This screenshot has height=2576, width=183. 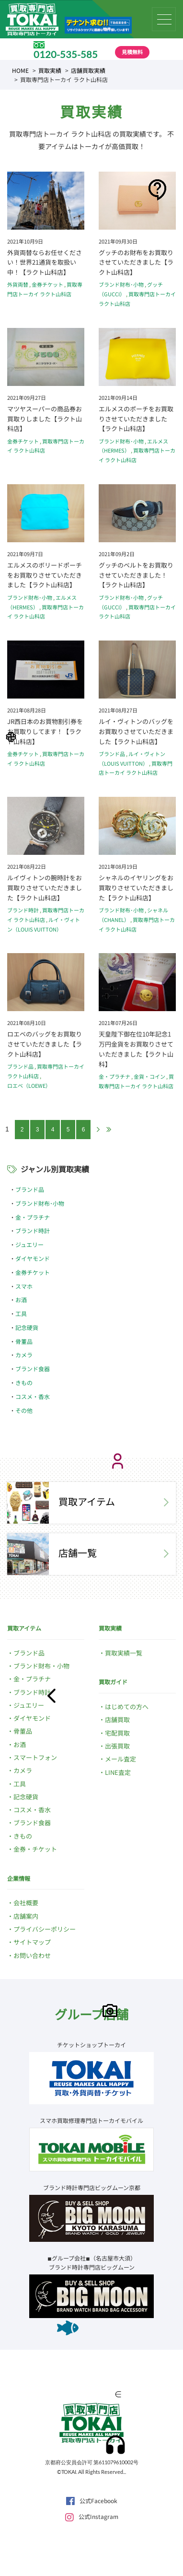 What do you see at coordinates (110, 992) in the screenshot?
I see `adjust settings or preferences` at bounding box center [110, 992].